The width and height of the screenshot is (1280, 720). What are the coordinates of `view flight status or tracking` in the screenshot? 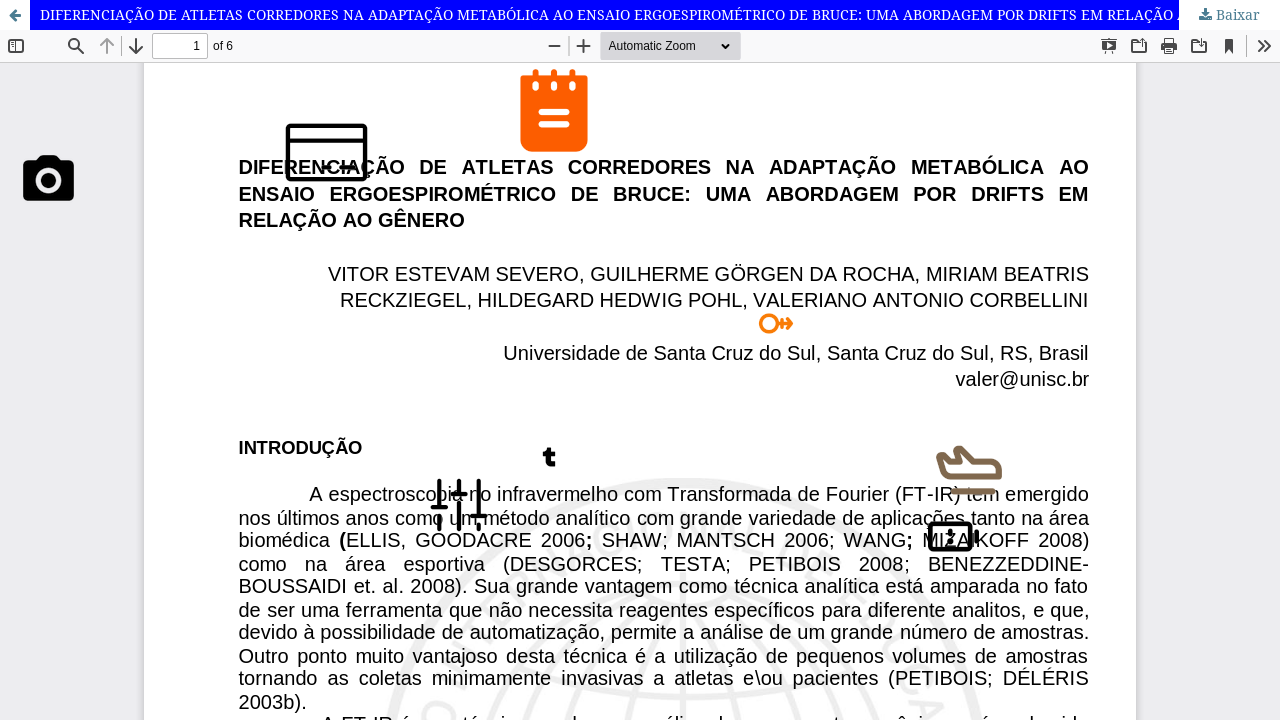 It's located at (969, 468).